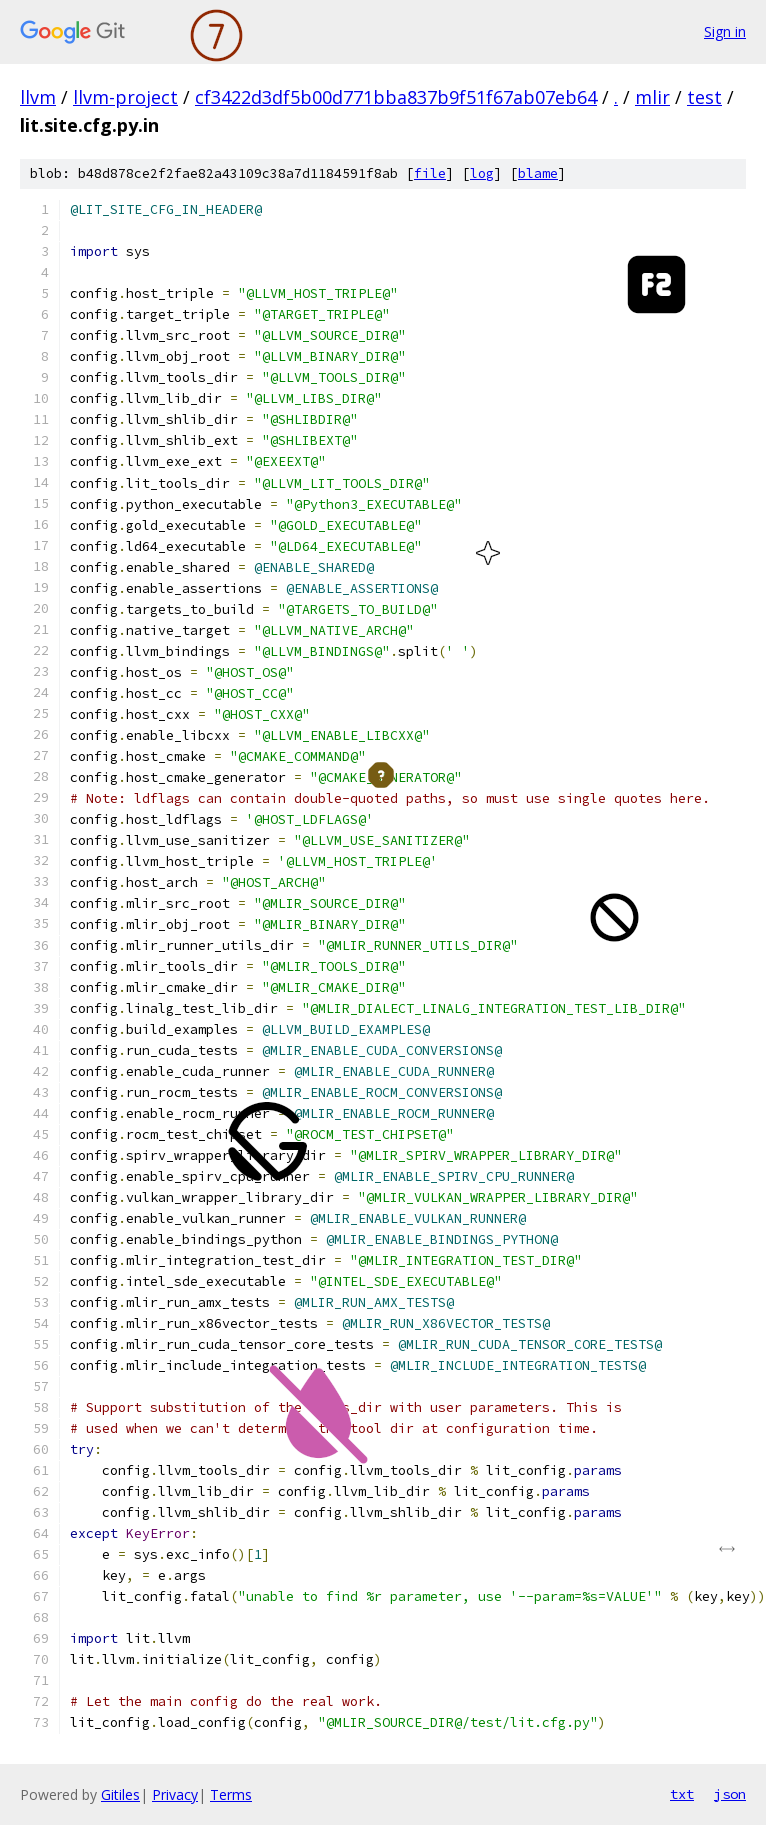  I want to click on indicates step 7 in a numbered sequence or process, so click(216, 35).